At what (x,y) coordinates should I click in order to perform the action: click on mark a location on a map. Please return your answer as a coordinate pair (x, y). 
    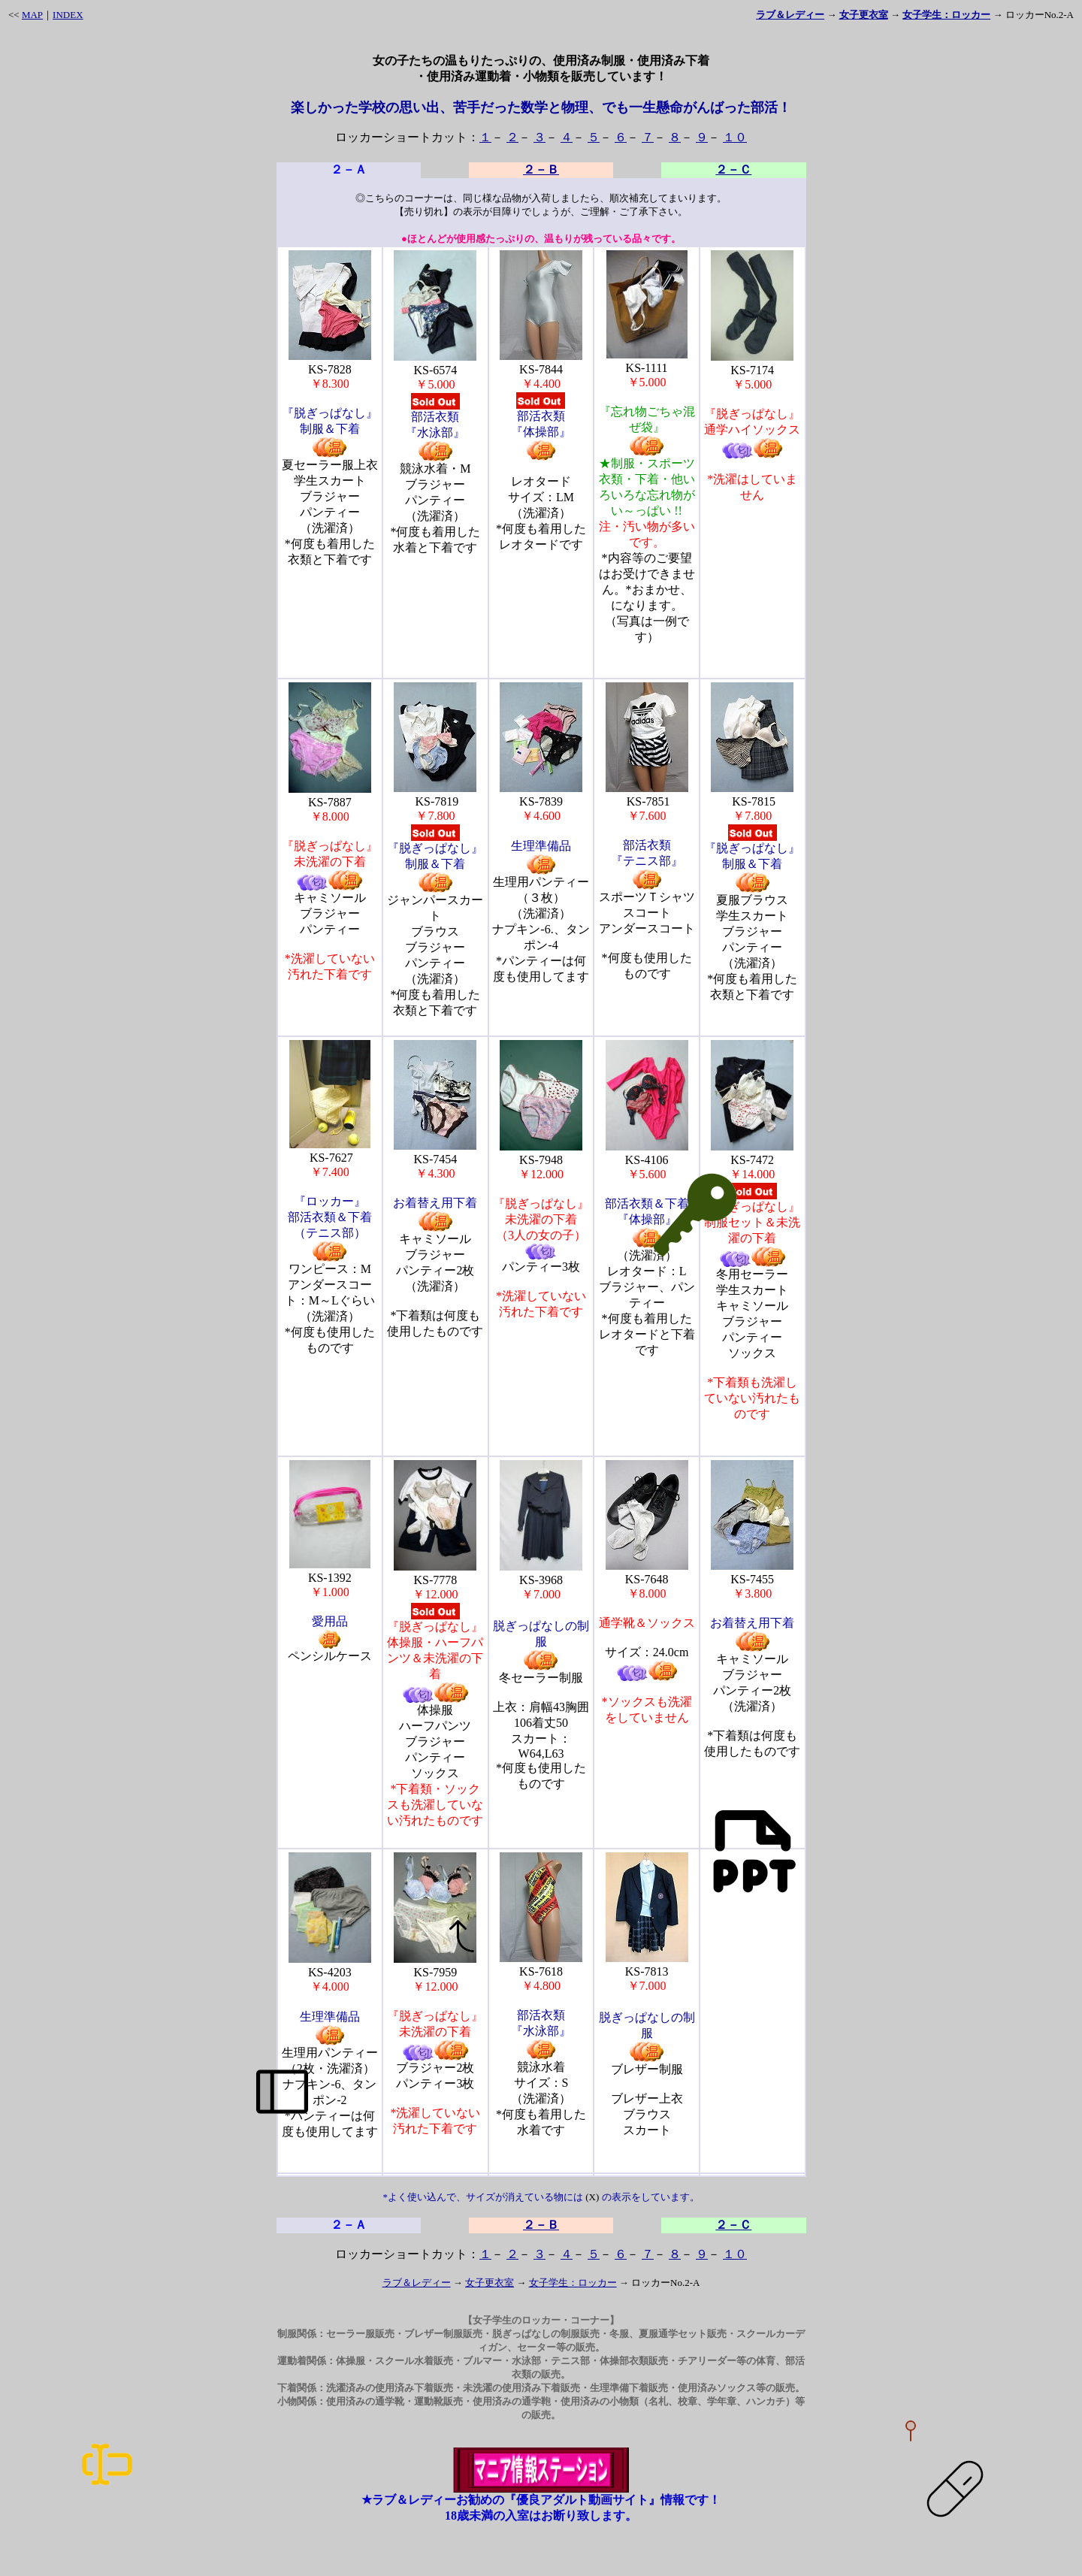
    Looking at the image, I should click on (911, 2431).